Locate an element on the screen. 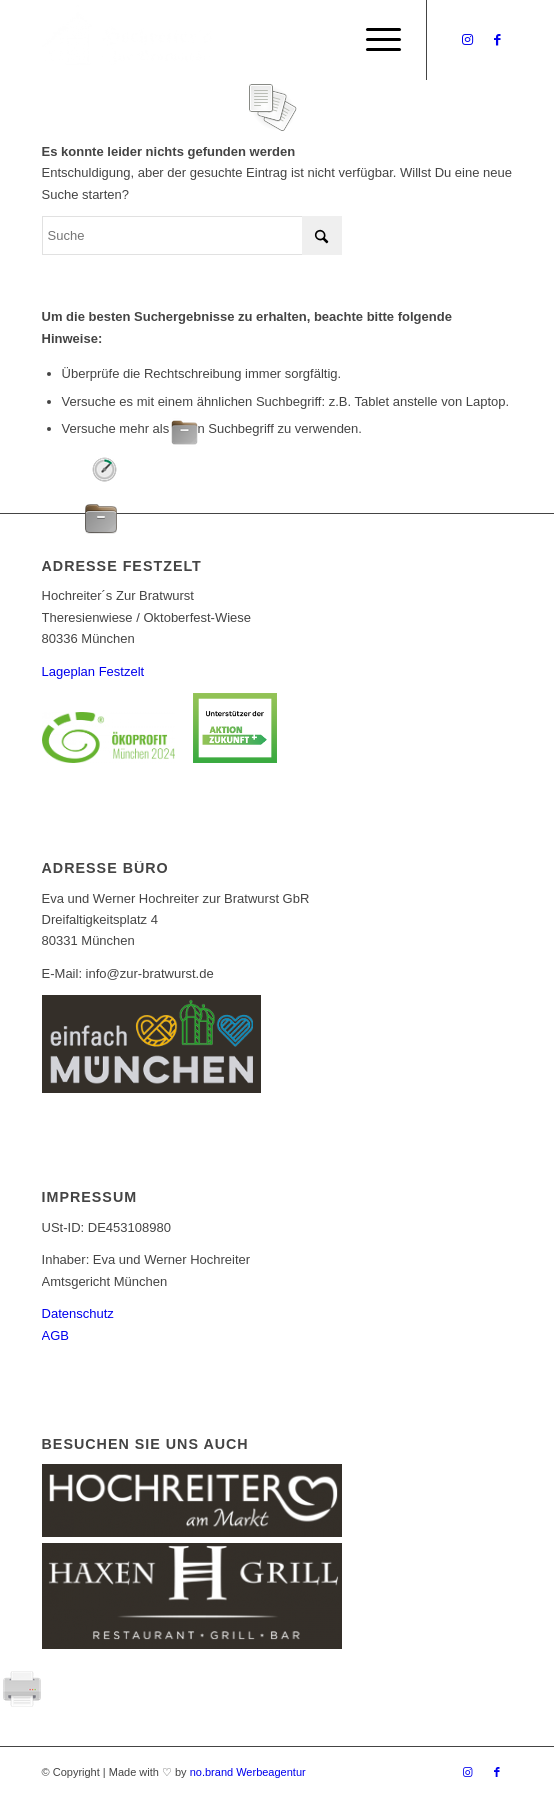  open the file manager is located at coordinates (101, 518).